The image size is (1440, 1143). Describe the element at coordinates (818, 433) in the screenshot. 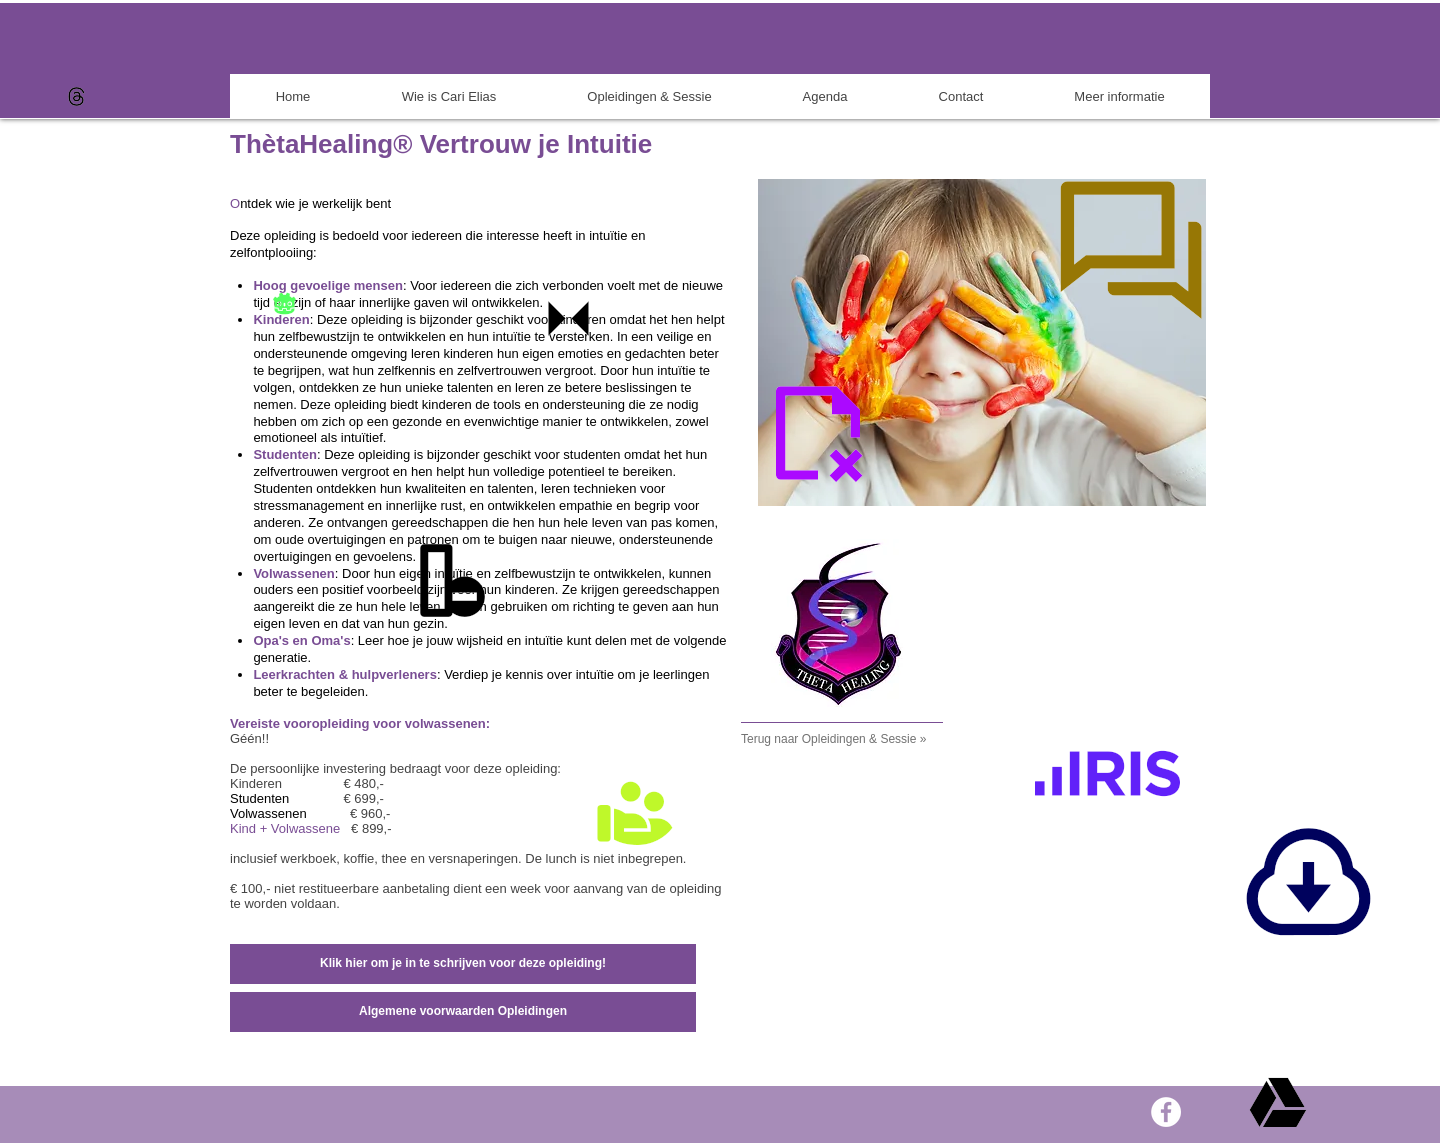

I see `close the current document` at that location.